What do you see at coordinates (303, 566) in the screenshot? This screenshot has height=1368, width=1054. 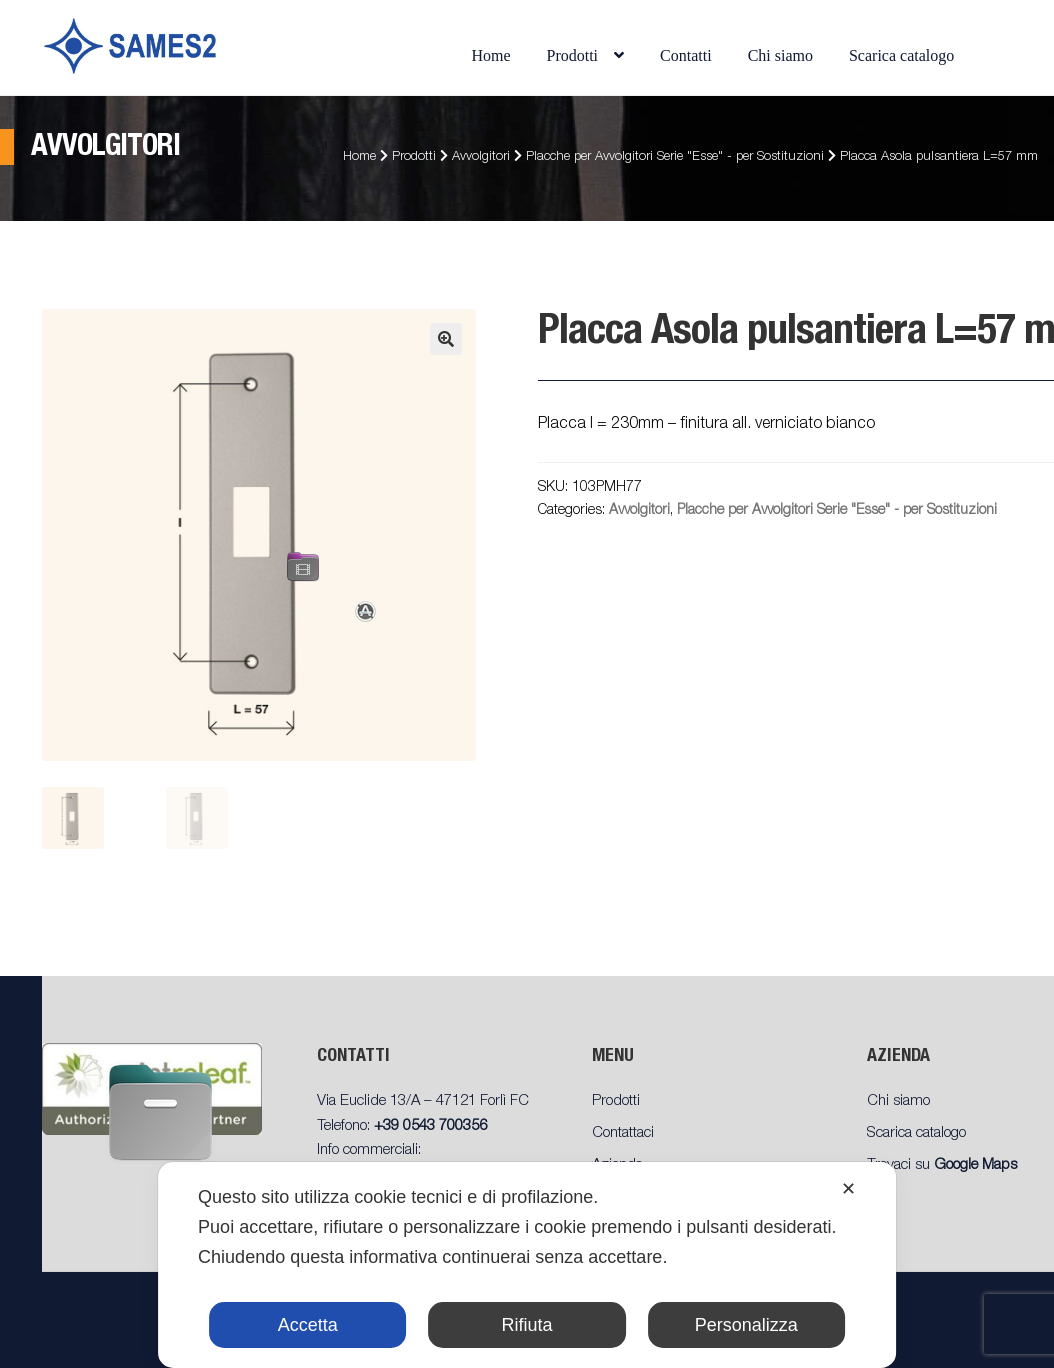 I see `open your videos folder` at bounding box center [303, 566].